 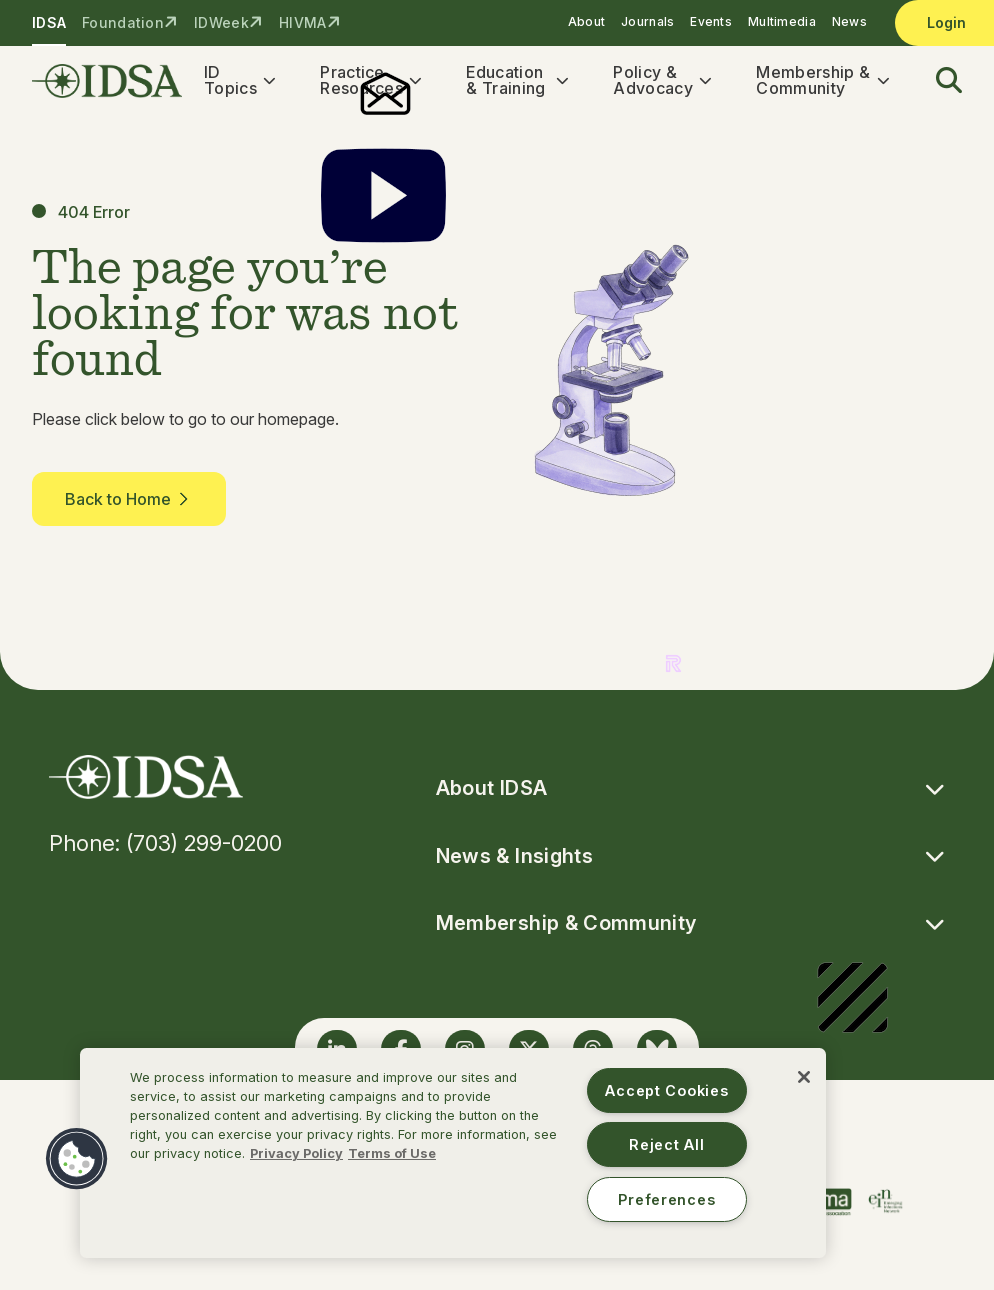 I want to click on apply a texture or pattern overlay, so click(x=852, y=997).